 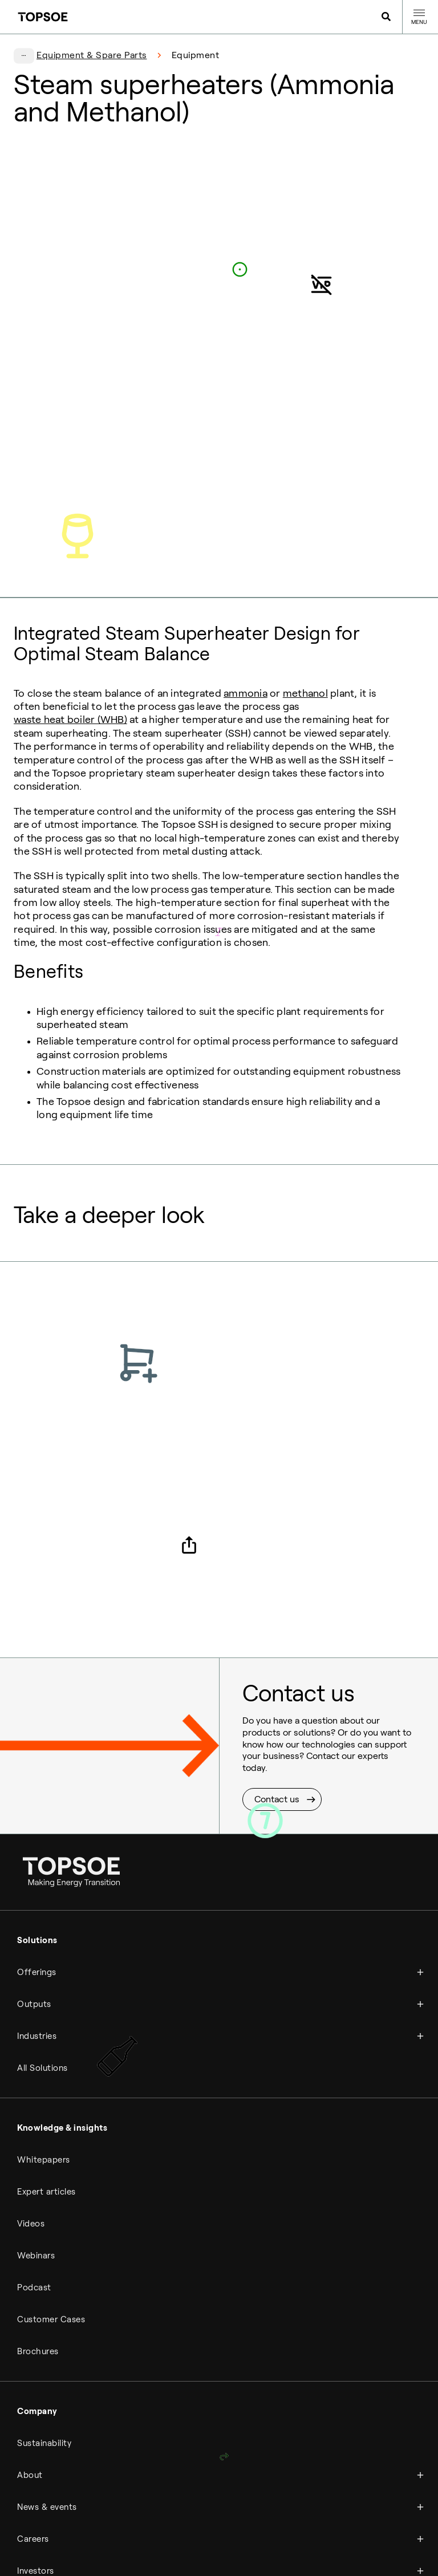 I want to click on forward a message or email, so click(x=224, y=2456).